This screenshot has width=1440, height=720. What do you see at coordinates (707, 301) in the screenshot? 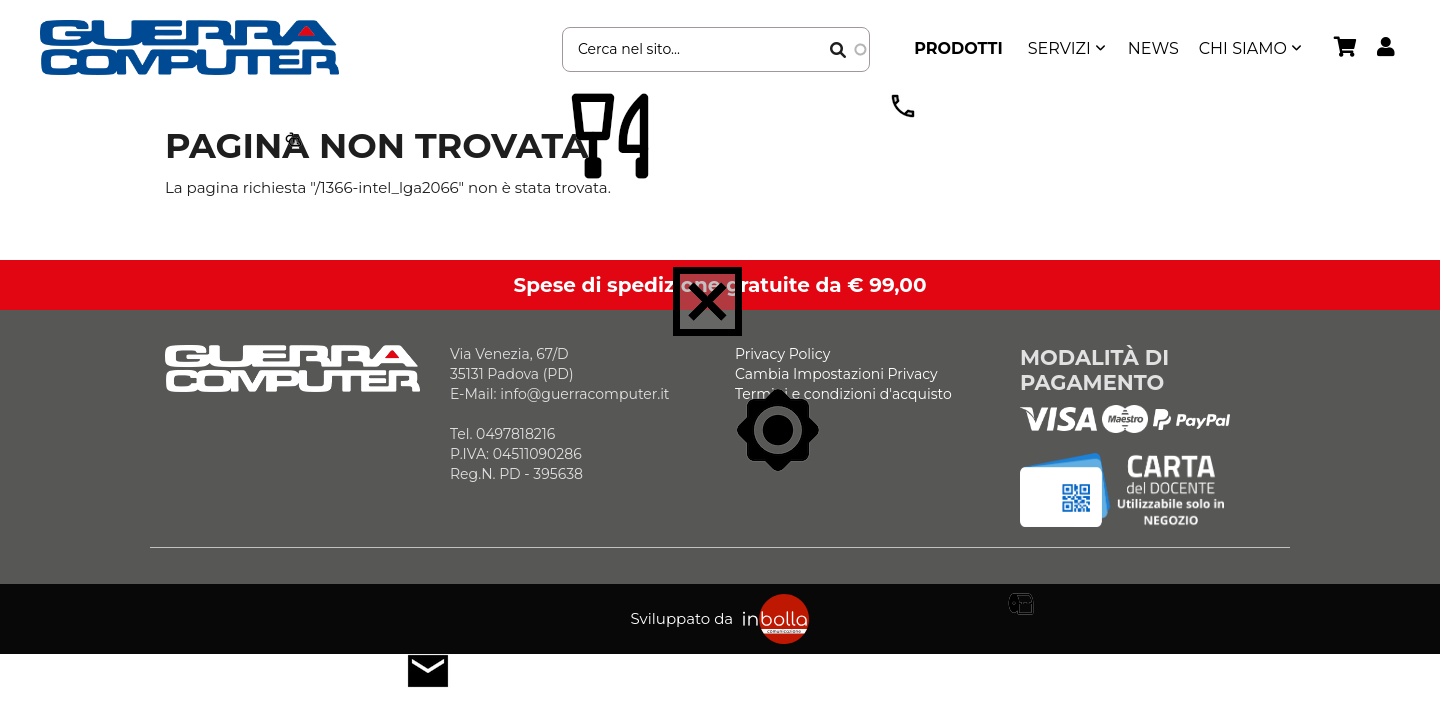
I see `indicates a disabled or unavailable feature` at bounding box center [707, 301].